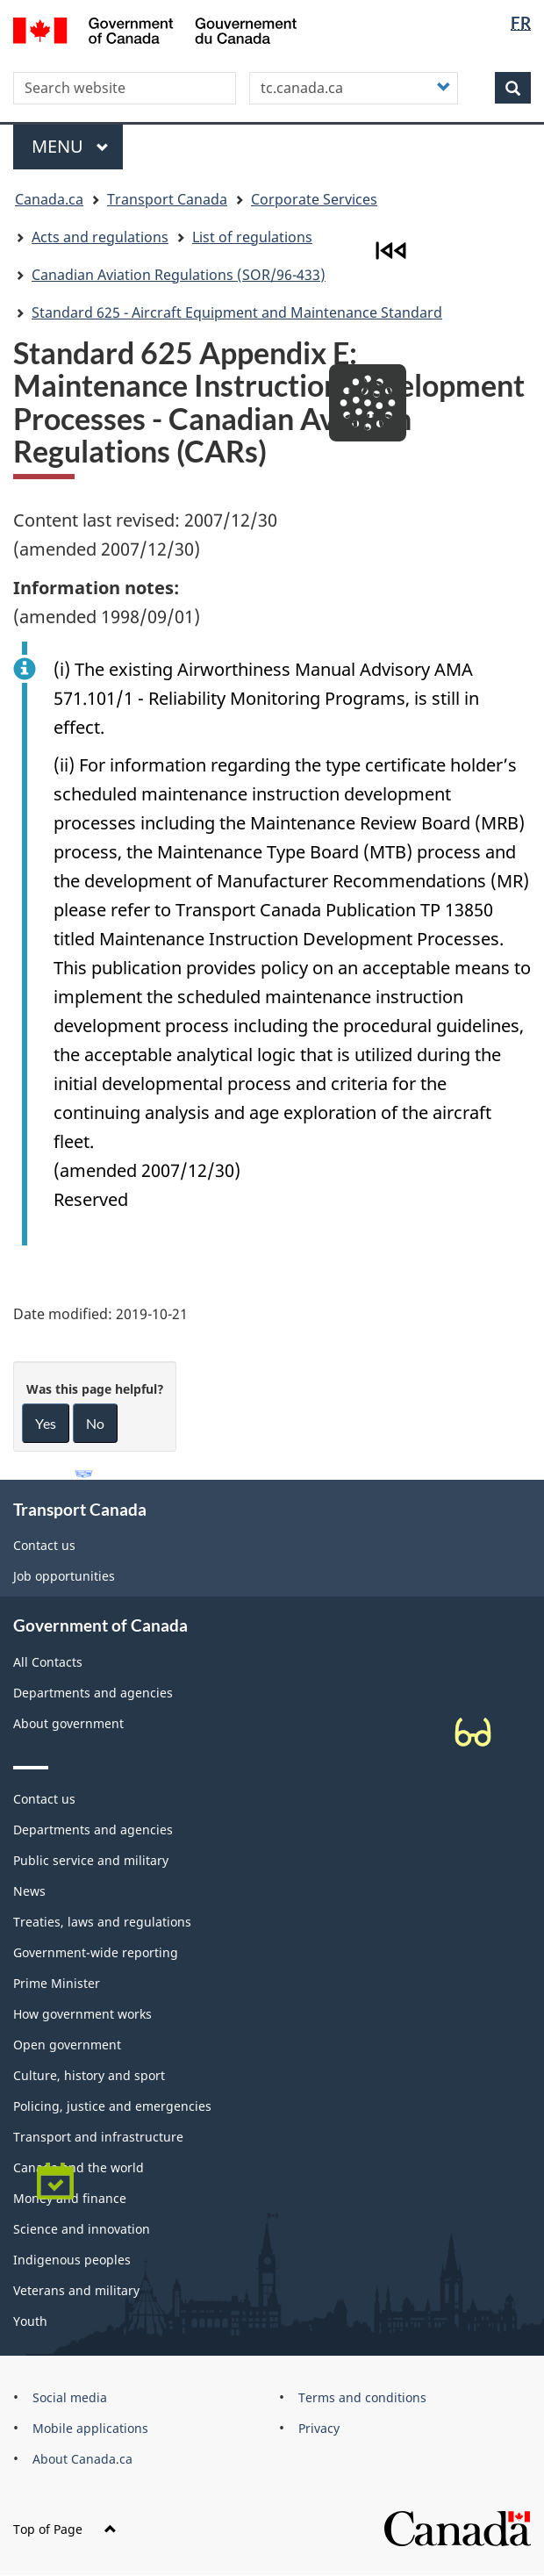 This screenshot has width=544, height=2576. What do you see at coordinates (55, 2183) in the screenshot?
I see `confirm a scheduled event or appointment` at bounding box center [55, 2183].